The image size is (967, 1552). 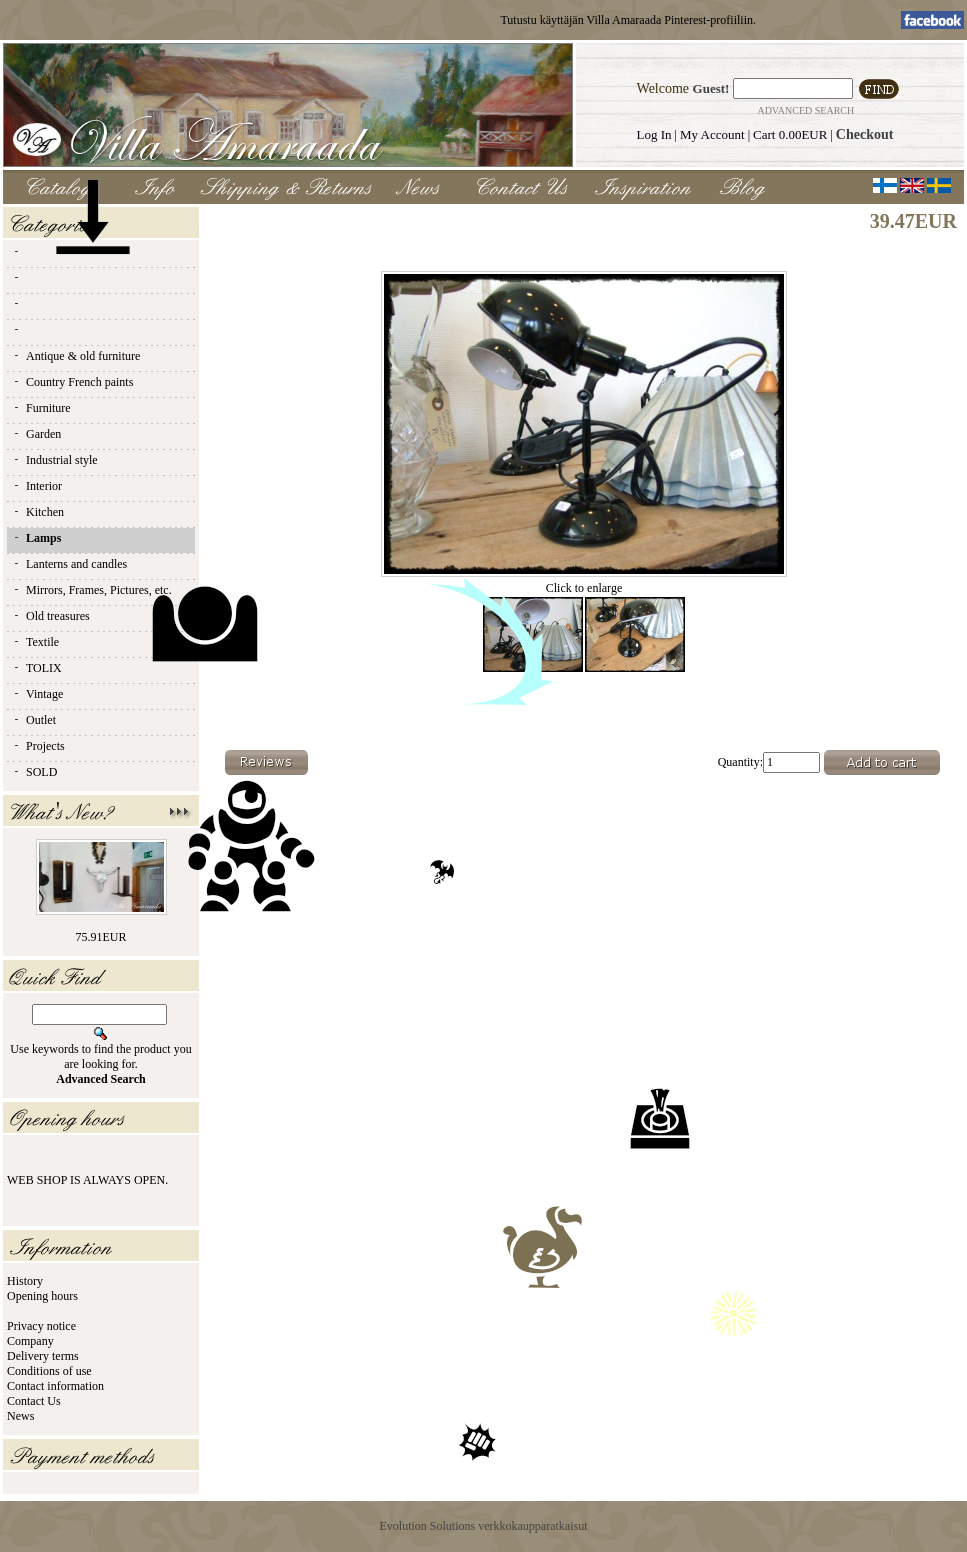 I want to click on dandelion flower icon for nature or garden-themed game elements, so click(x=733, y=1313).